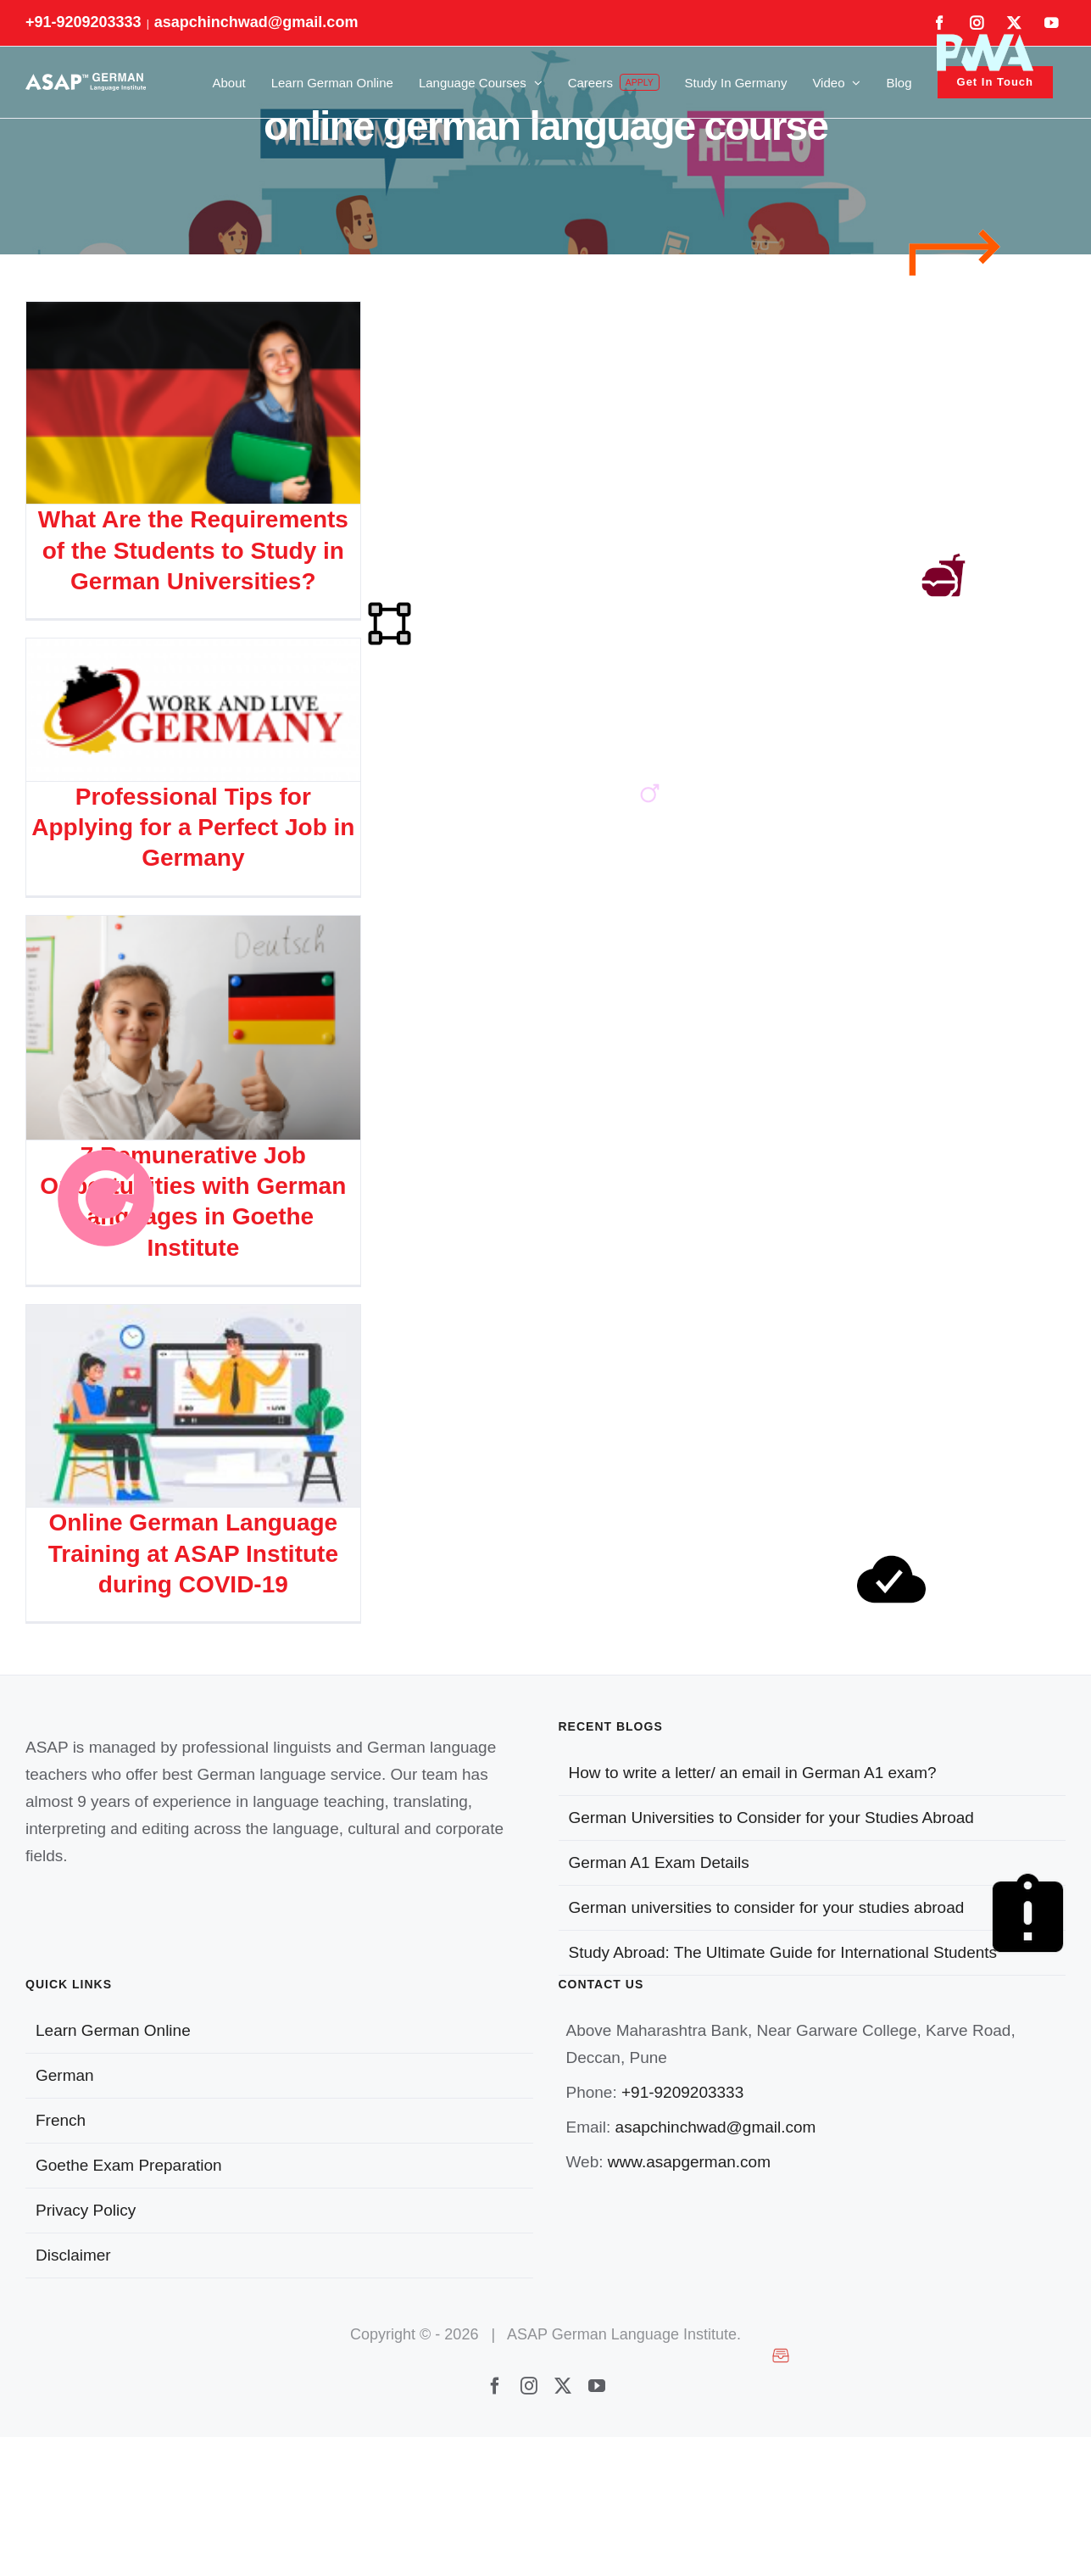 The image size is (1091, 2576). I want to click on select male gender option, so click(649, 793).